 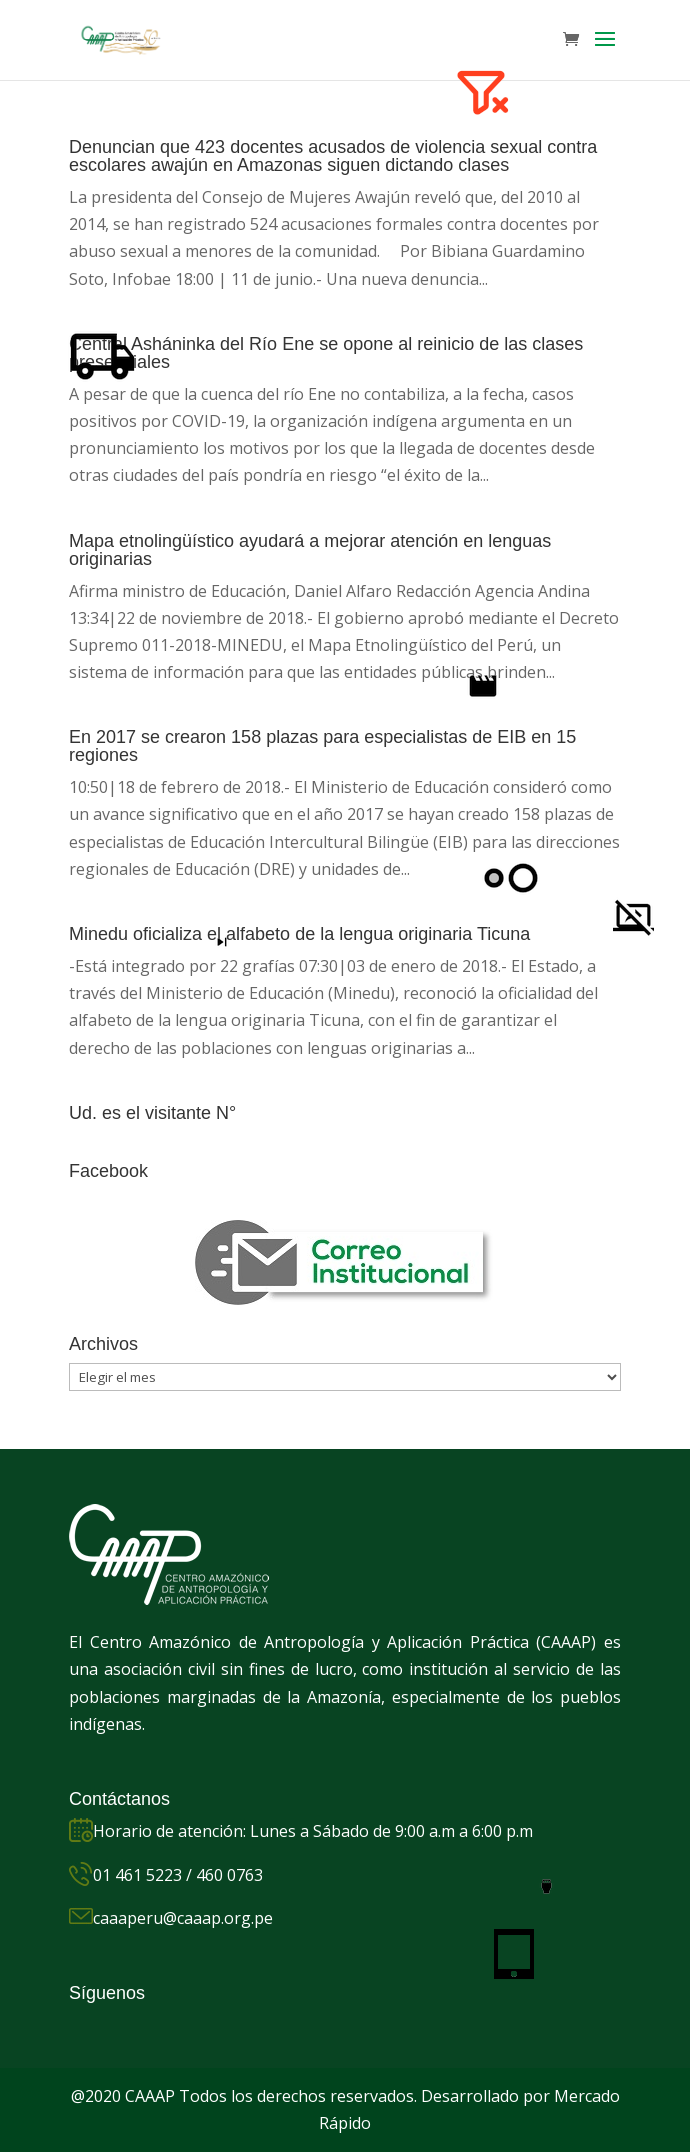 I want to click on switch to tablet view or layout, so click(x=515, y=1954).